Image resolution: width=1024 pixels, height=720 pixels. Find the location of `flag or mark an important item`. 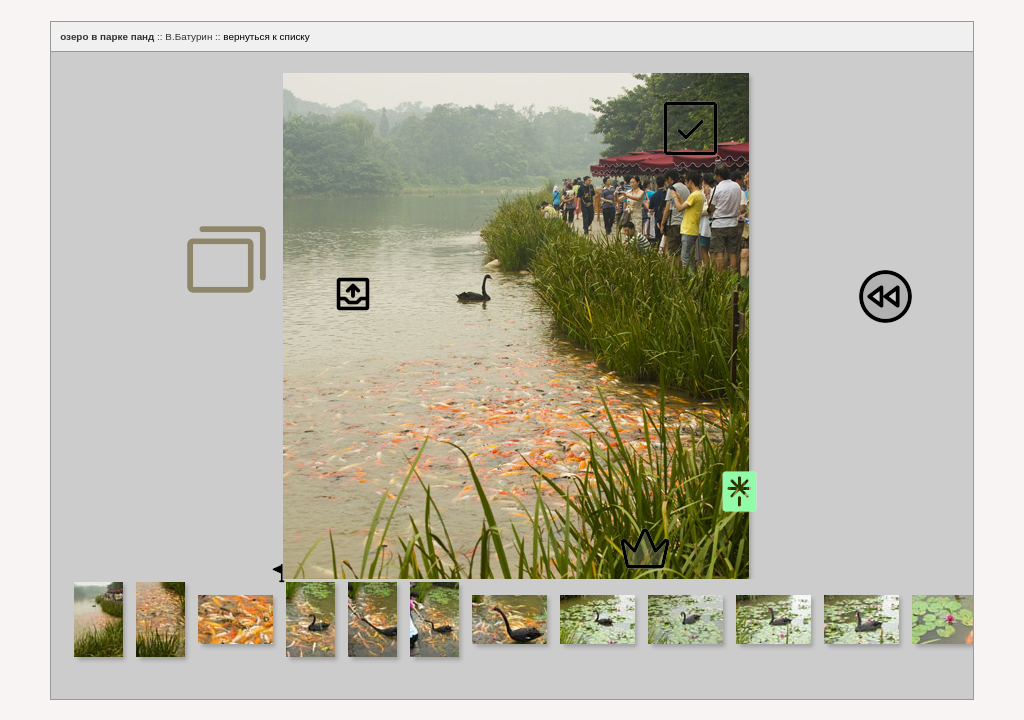

flag or mark an important item is located at coordinates (280, 573).